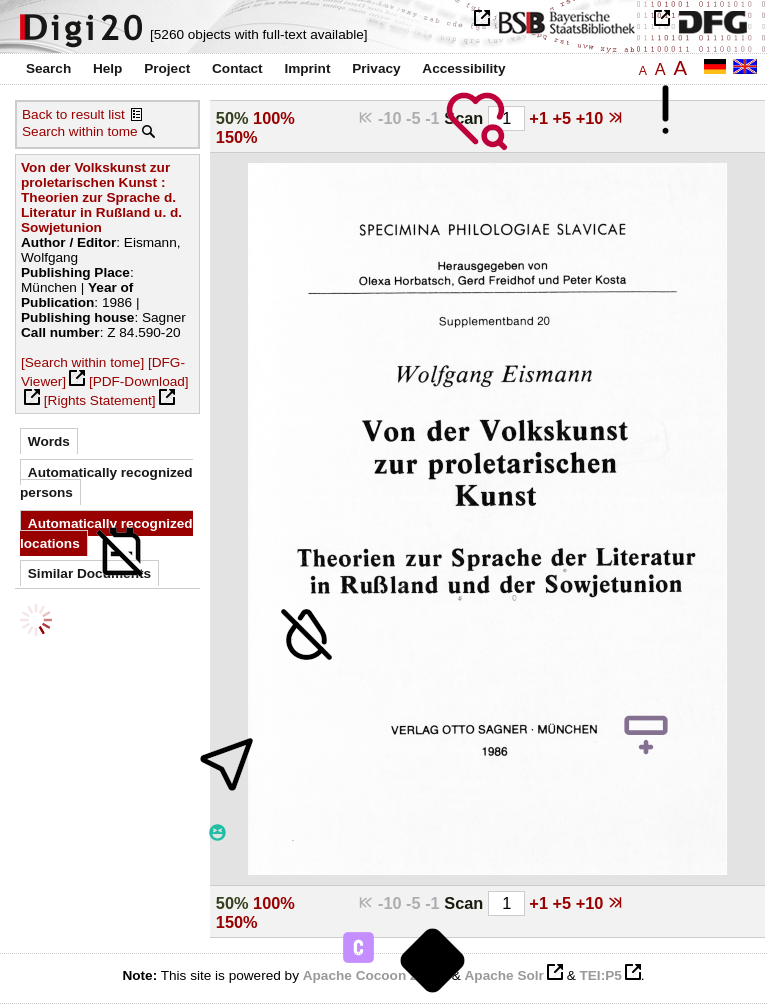 The height and width of the screenshot is (1004, 768). Describe the element at coordinates (646, 735) in the screenshot. I see `insert a new row below` at that location.